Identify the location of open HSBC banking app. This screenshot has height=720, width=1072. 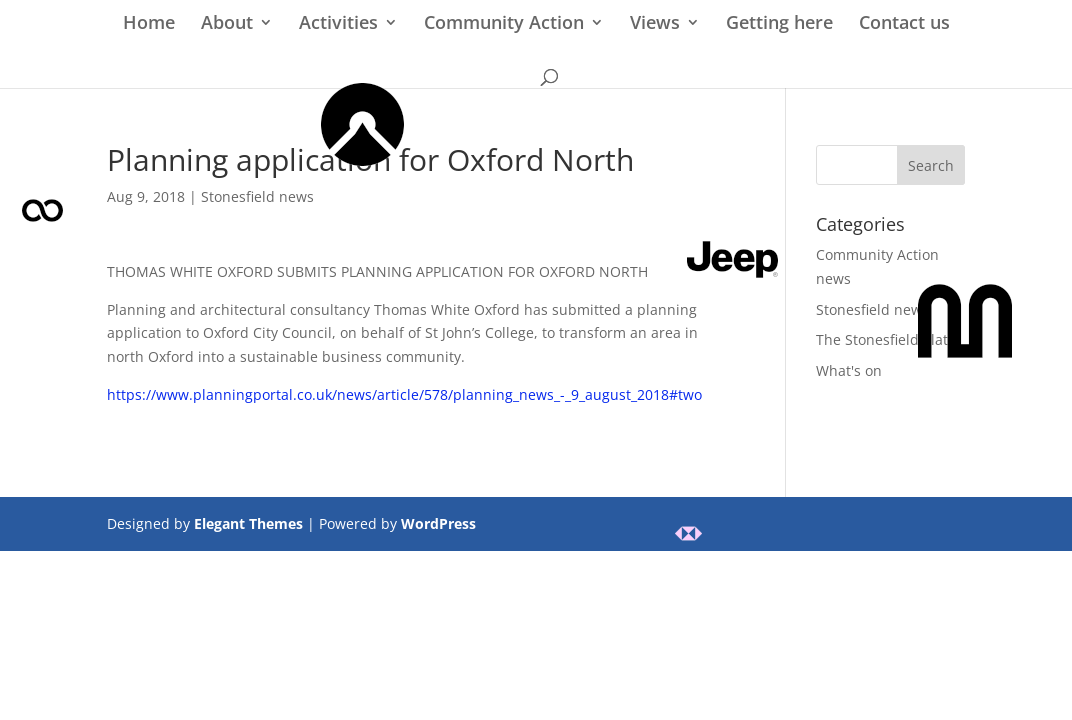
(688, 533).